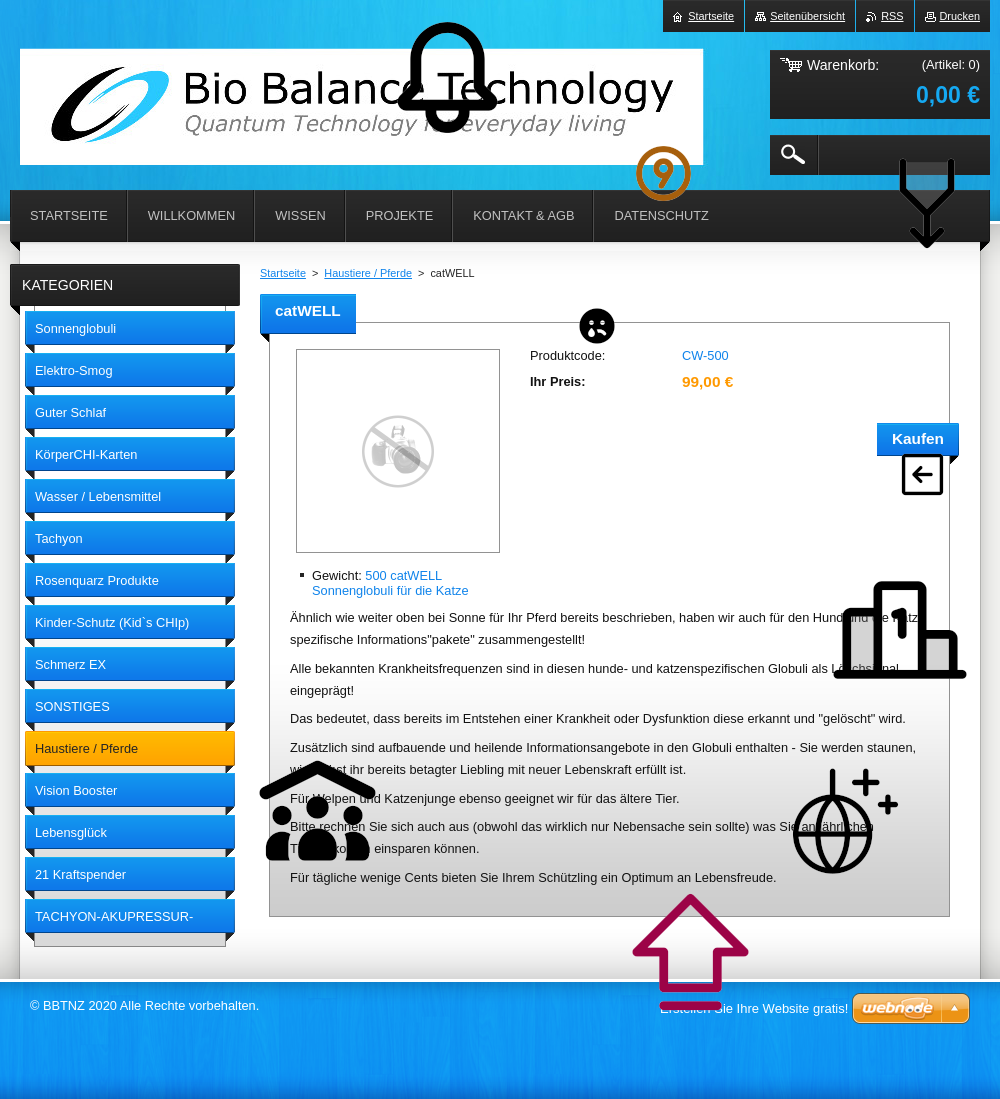 This screenshot has width=1000, height=1099. Describe the element at coordinates (317, 815) in the screenshot. I see `view household or family members` at that location.